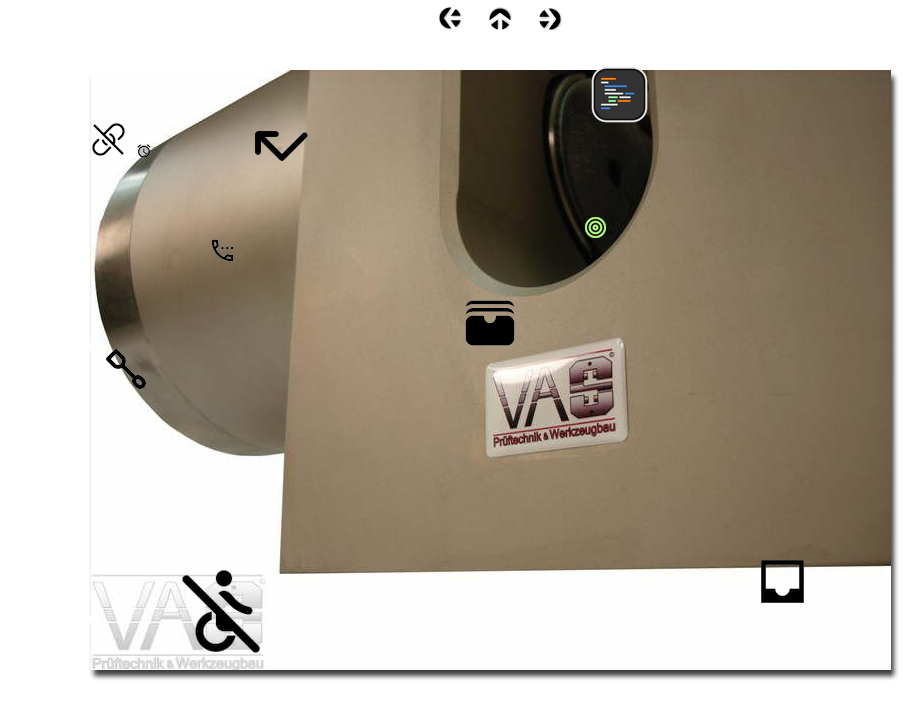 The width and height of the screenshot is (915, 720). I want to click on indicates location or service is not wheelchair accessible, so click(224, 611).